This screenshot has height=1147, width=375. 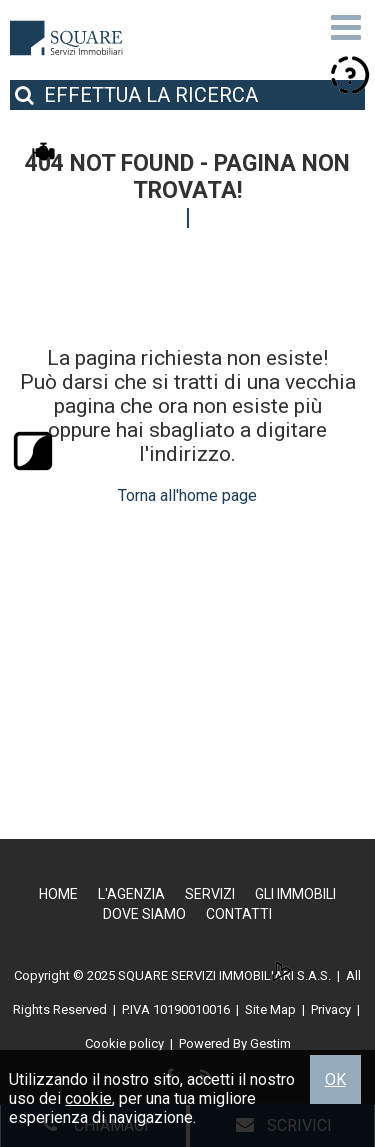 What do you see at coordinates (281, 971) in the screenshot?
I see `open yatse remote control app` at bounding box center [281, 971].